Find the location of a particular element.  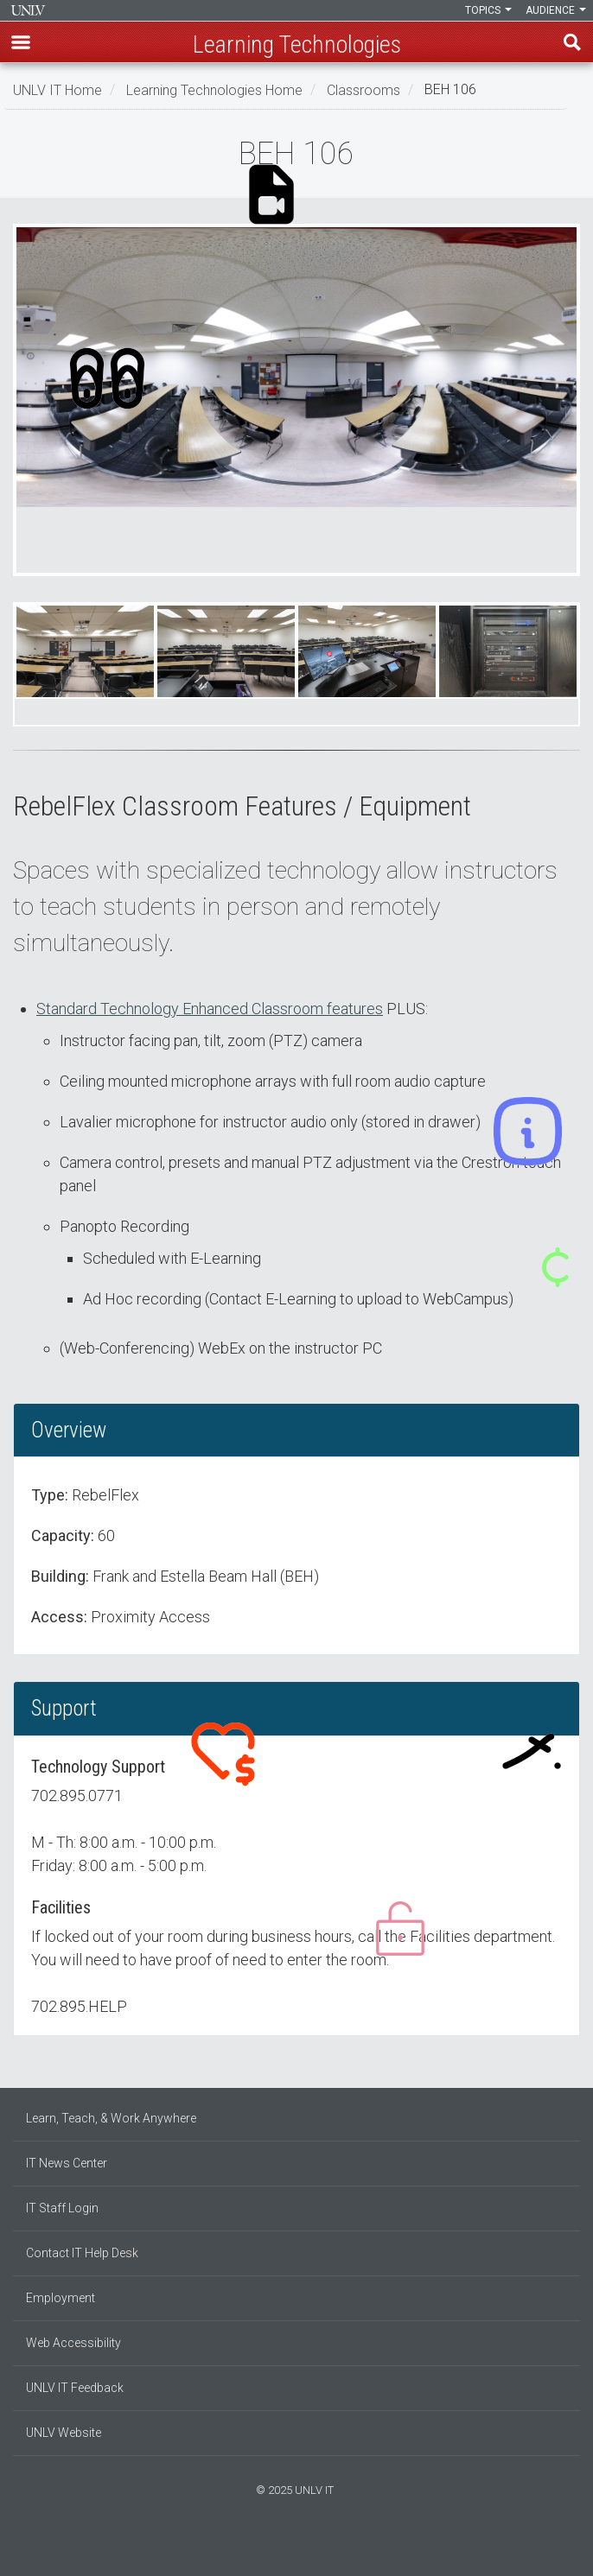

indicates maldivian rufiyaa currency is located at coordinates (532, 1753).